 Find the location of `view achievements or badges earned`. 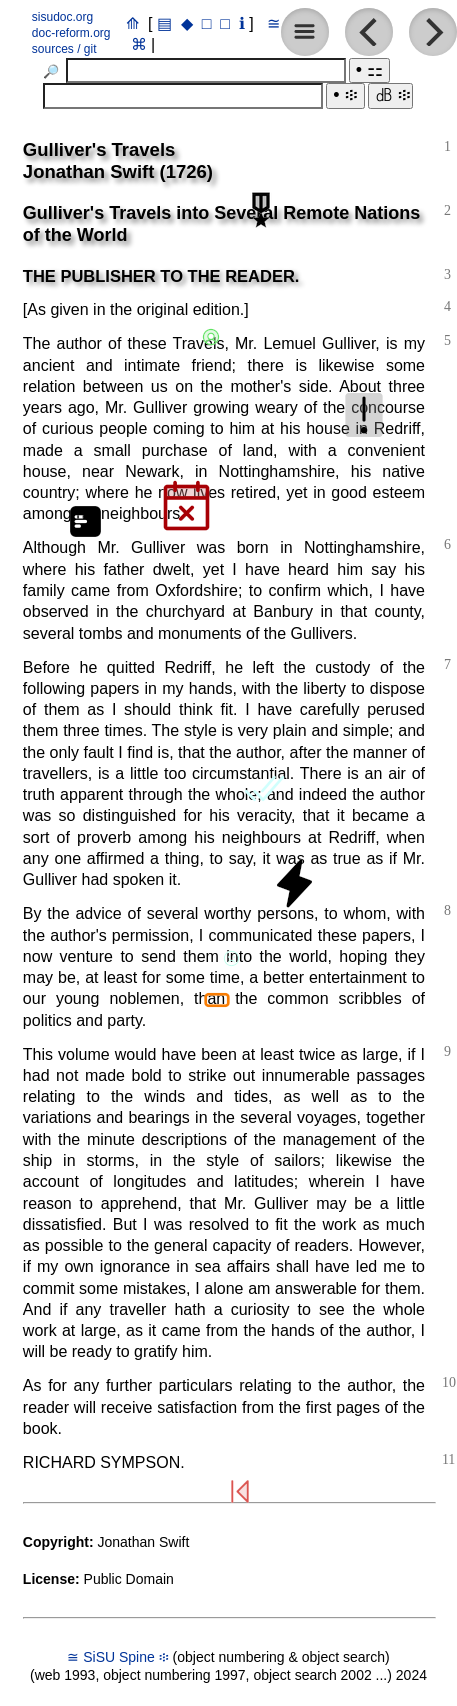

view achievements or badges earned is located at coordinates (261, 210).